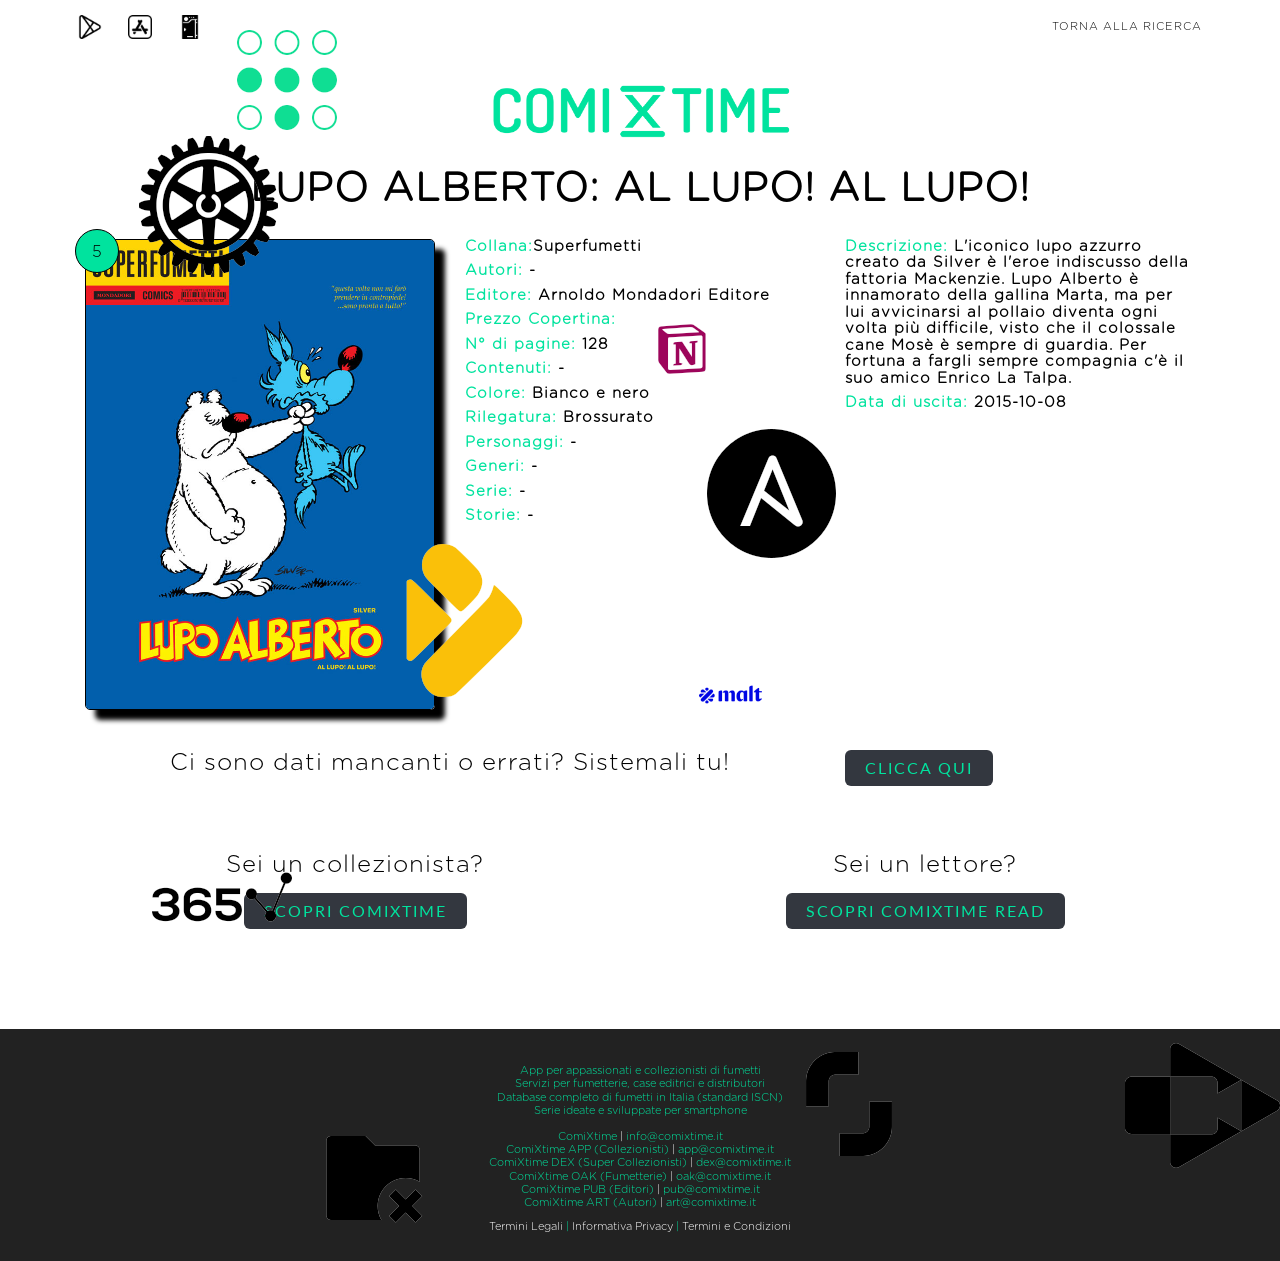  I want to click on 365 data science logo, so click(222, 897).